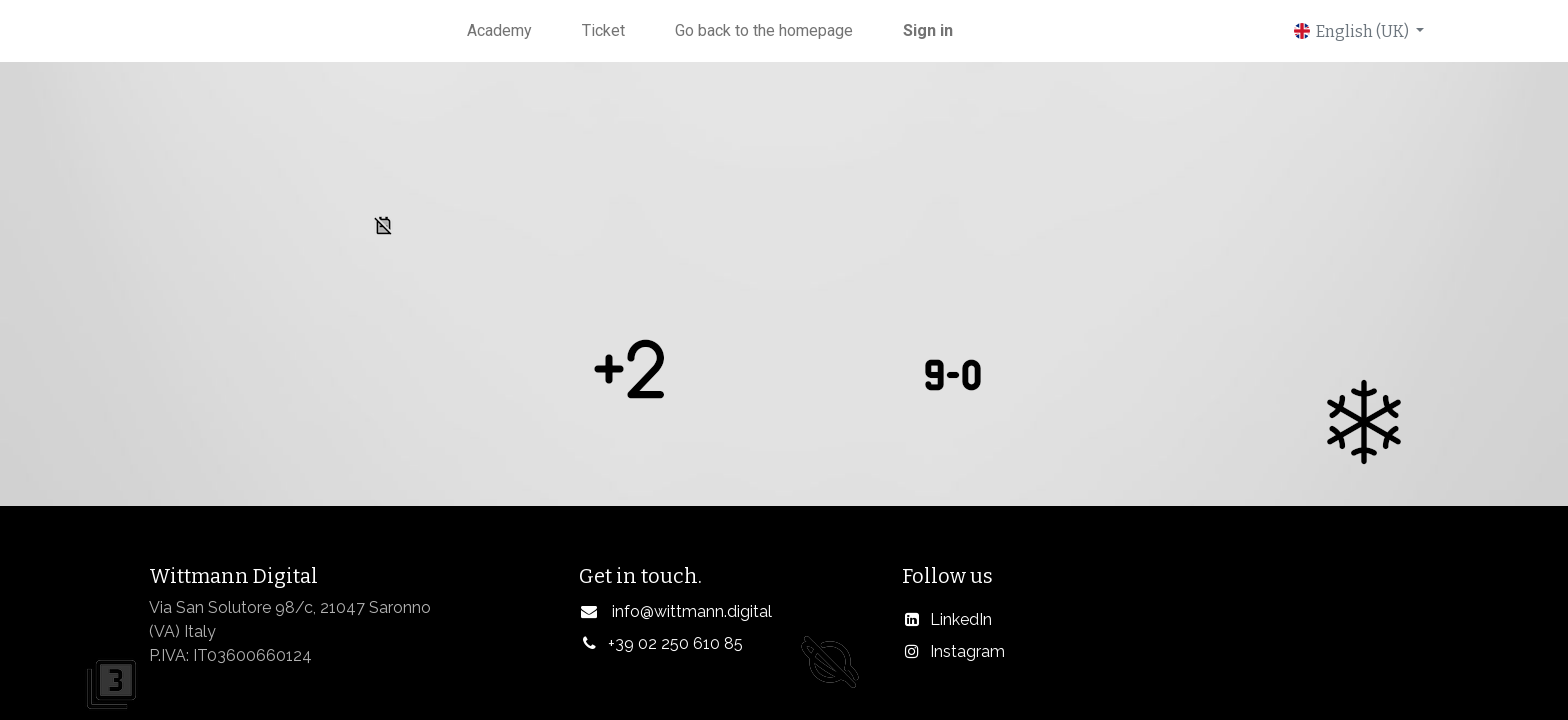 The width and height of the screenshot is (1568, 720). What do you see at coordinates (383, 225) in the screenshot?
I see `no backpacks allowed` at bounding box center [383, 225].